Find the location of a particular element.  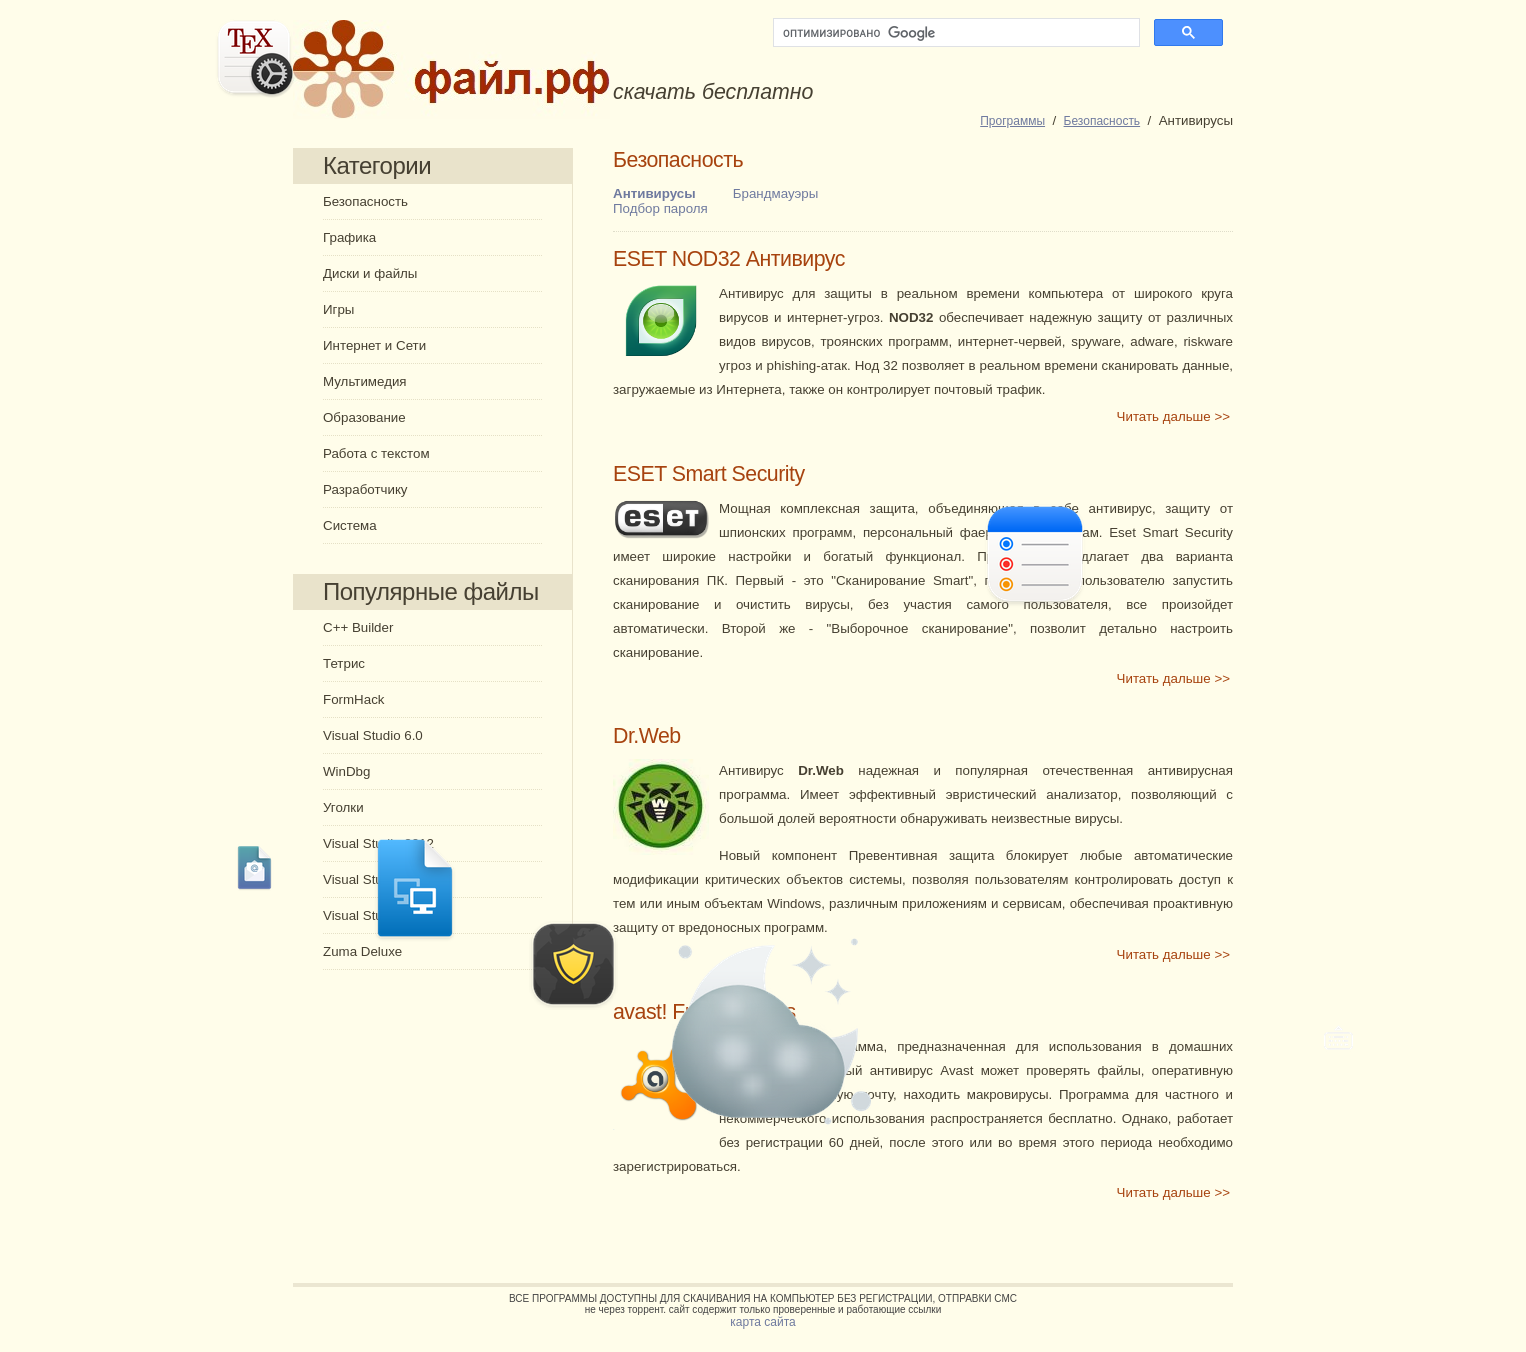

microsoft outlook email file is located at coordinates (254, 867).